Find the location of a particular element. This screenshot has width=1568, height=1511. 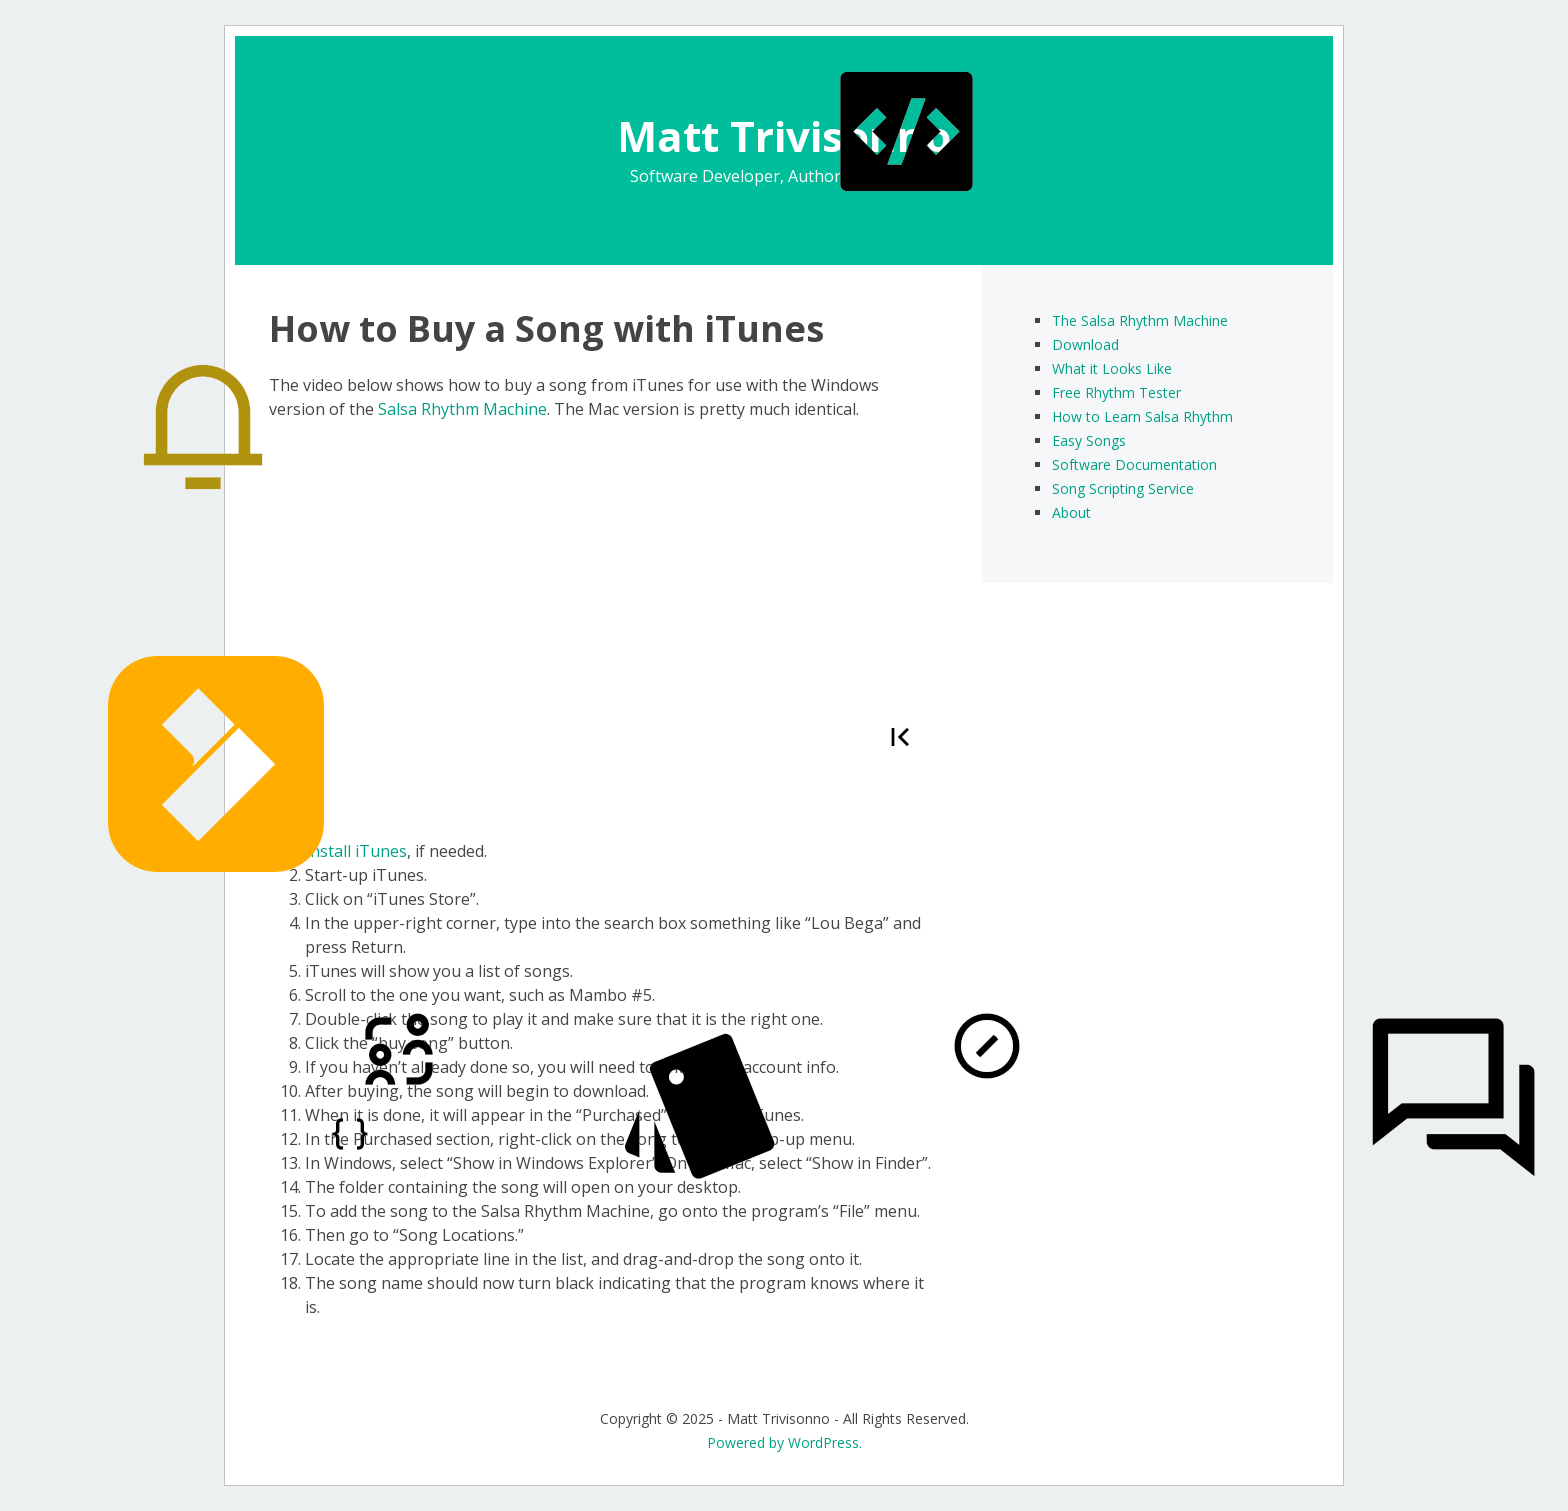

peer-to-peer connection or transfer is located at coordinates (399, 1051).